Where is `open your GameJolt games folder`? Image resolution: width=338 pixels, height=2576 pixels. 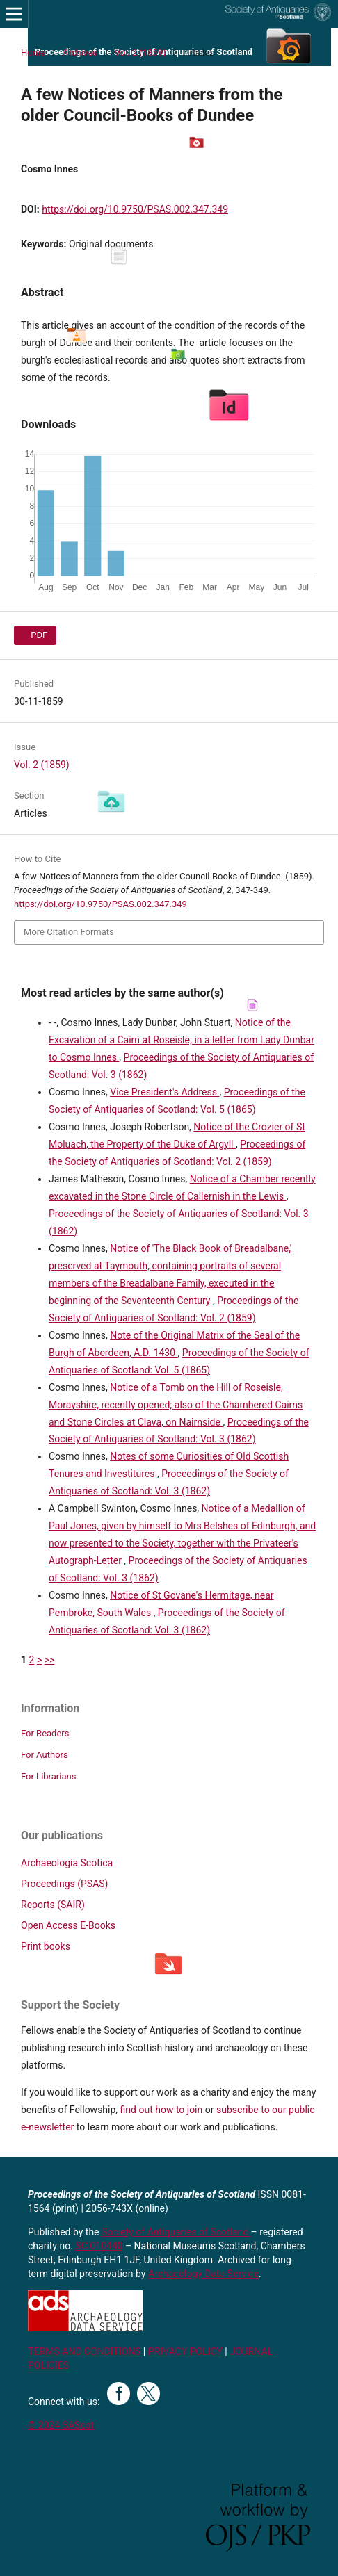
open your GameJolt games folder is located at coordinates (178, 354).